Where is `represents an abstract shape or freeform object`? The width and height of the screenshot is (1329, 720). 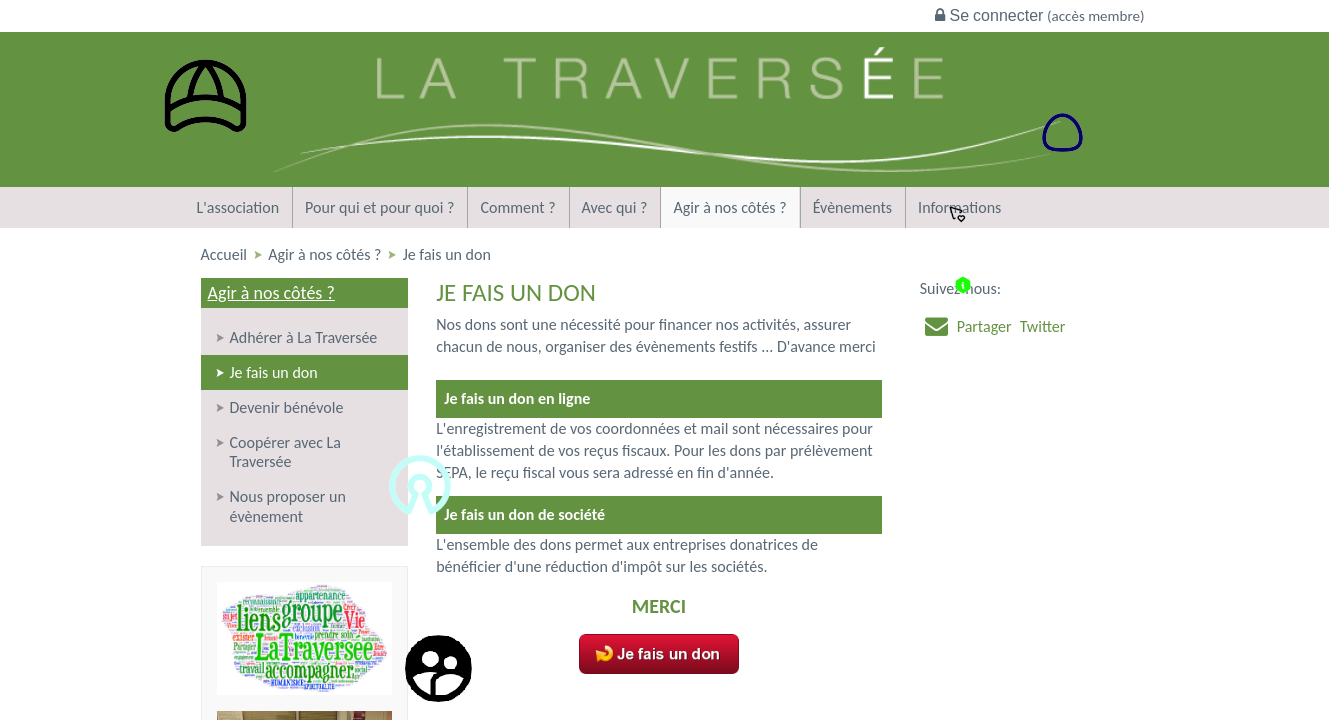
represents an abstract shape or freeform object is located at coordinates (1062, 131).